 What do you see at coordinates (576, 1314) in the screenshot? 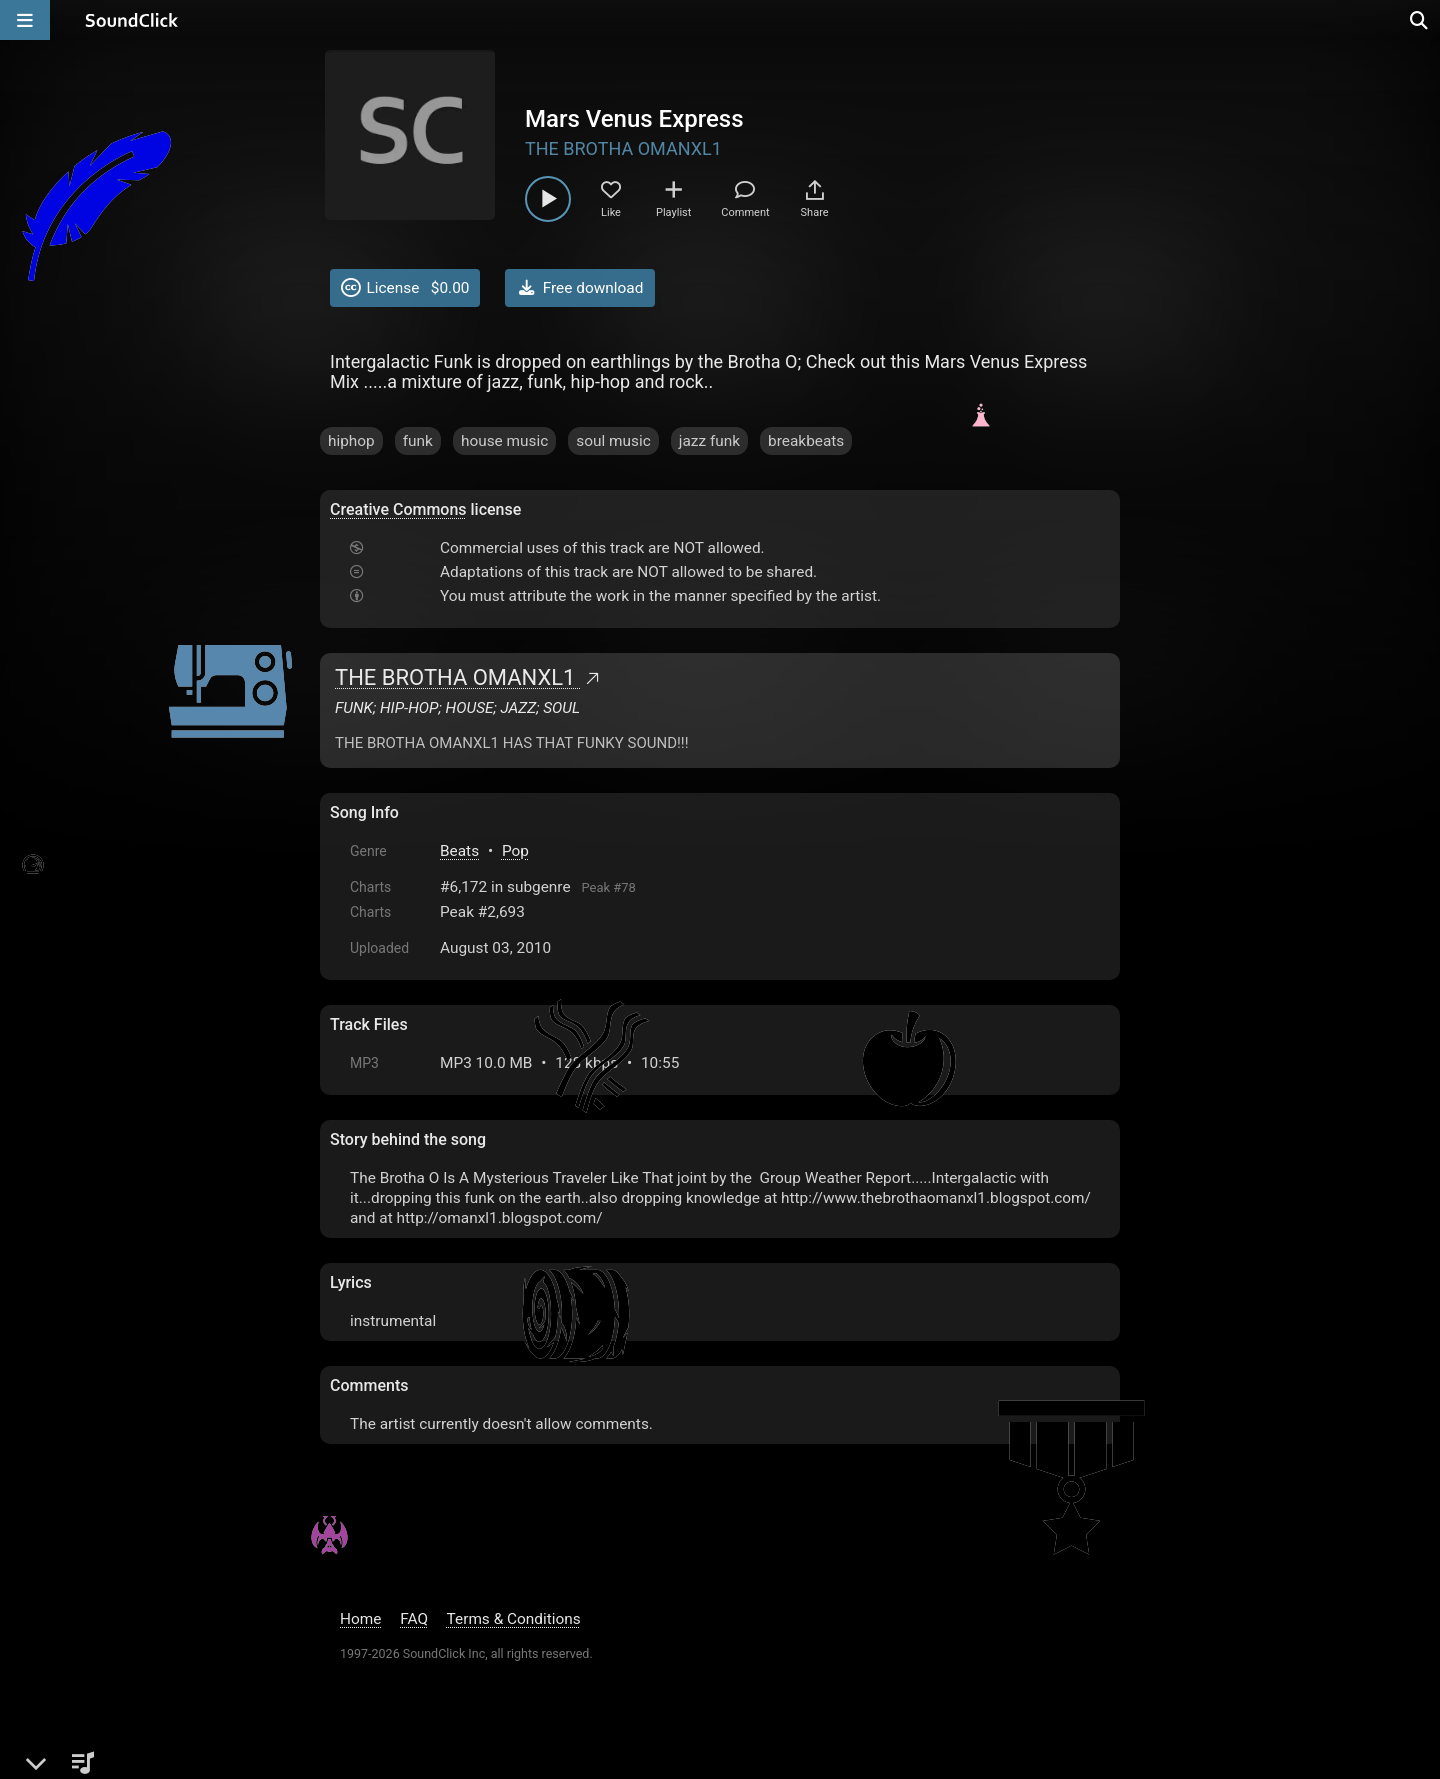
I see `hay bale resource in farming simulation game` at bounding box center [576, 1314].